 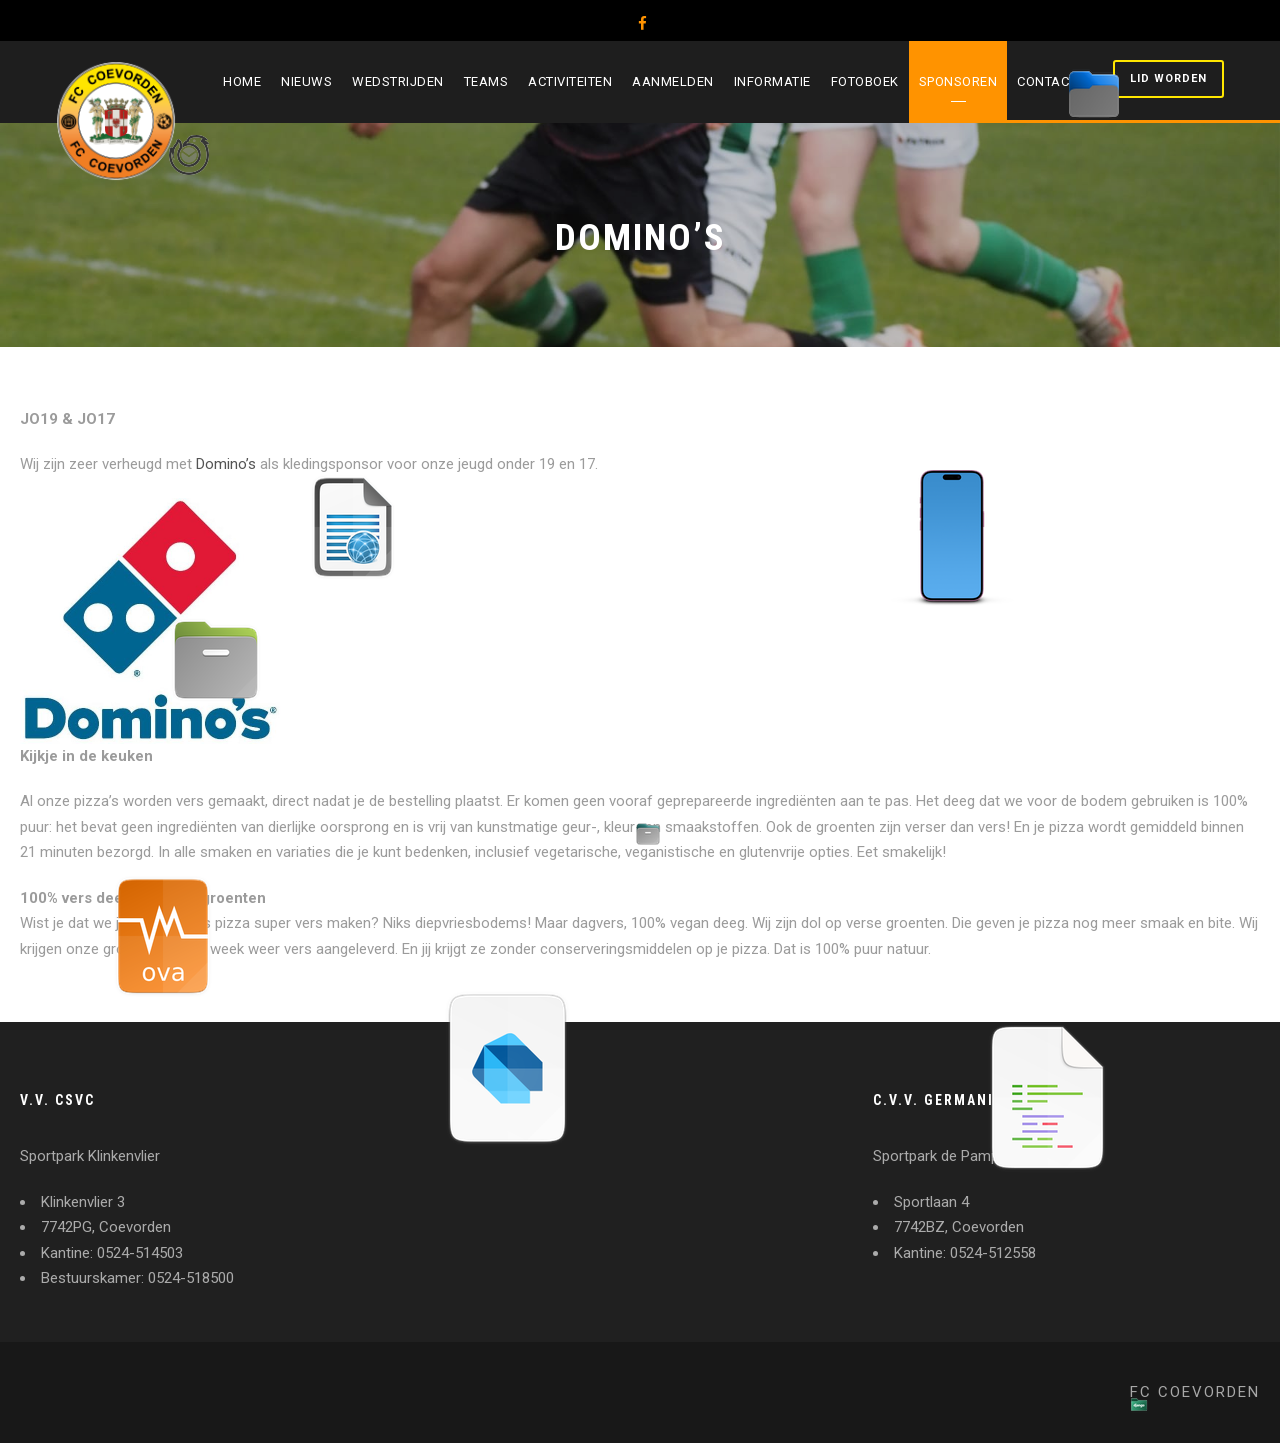 I want to click on a web document or HTML file created in LibreOffice, so click(x=353, y=527).